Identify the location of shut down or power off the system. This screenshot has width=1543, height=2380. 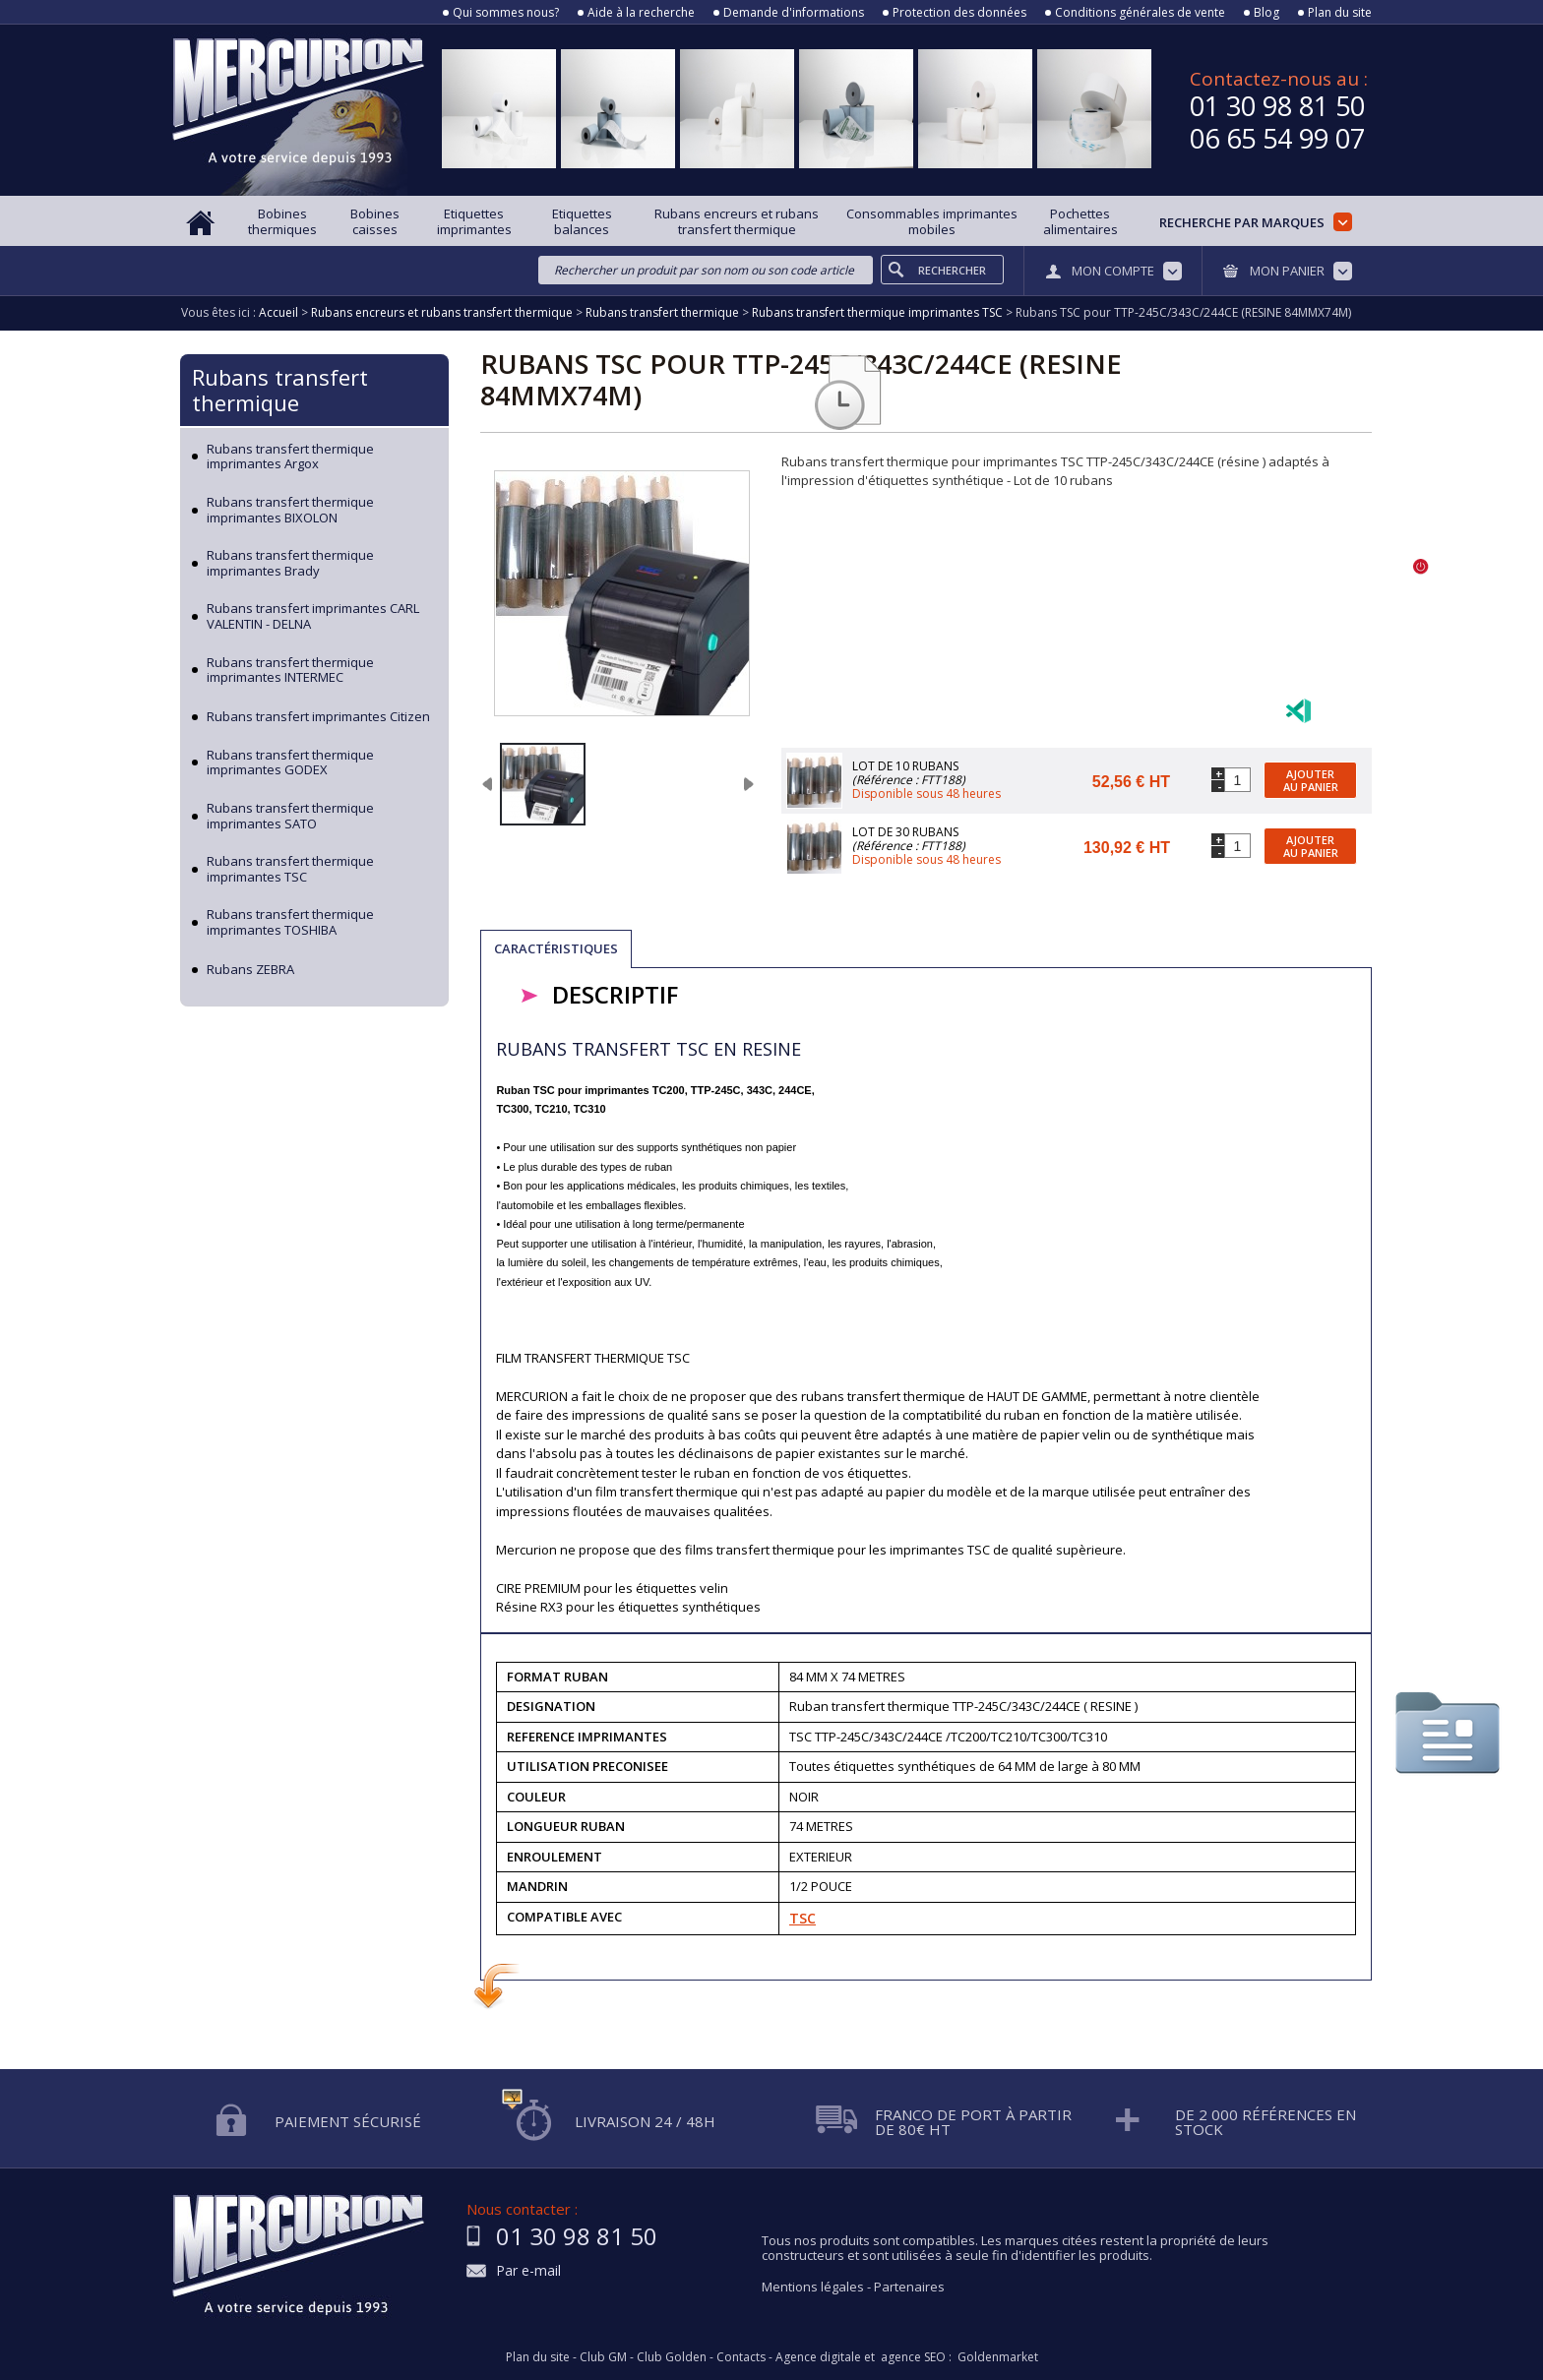
(1421, 567).